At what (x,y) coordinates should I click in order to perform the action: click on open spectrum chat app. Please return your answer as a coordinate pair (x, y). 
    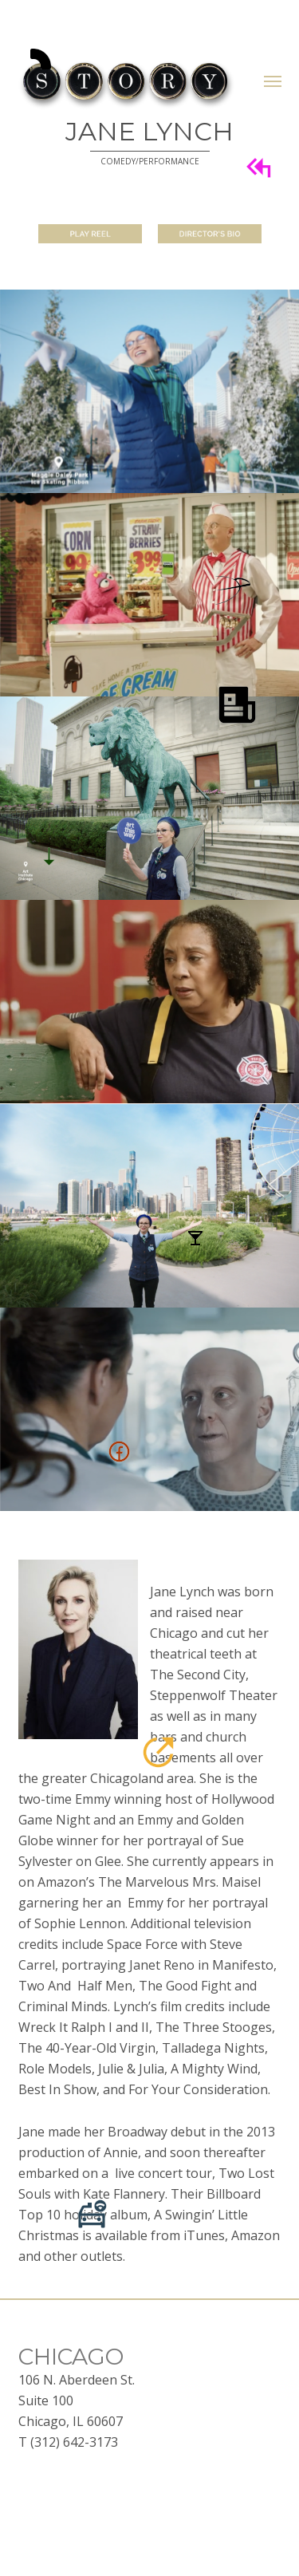
    Looking at the image, I should click on (41, 59).